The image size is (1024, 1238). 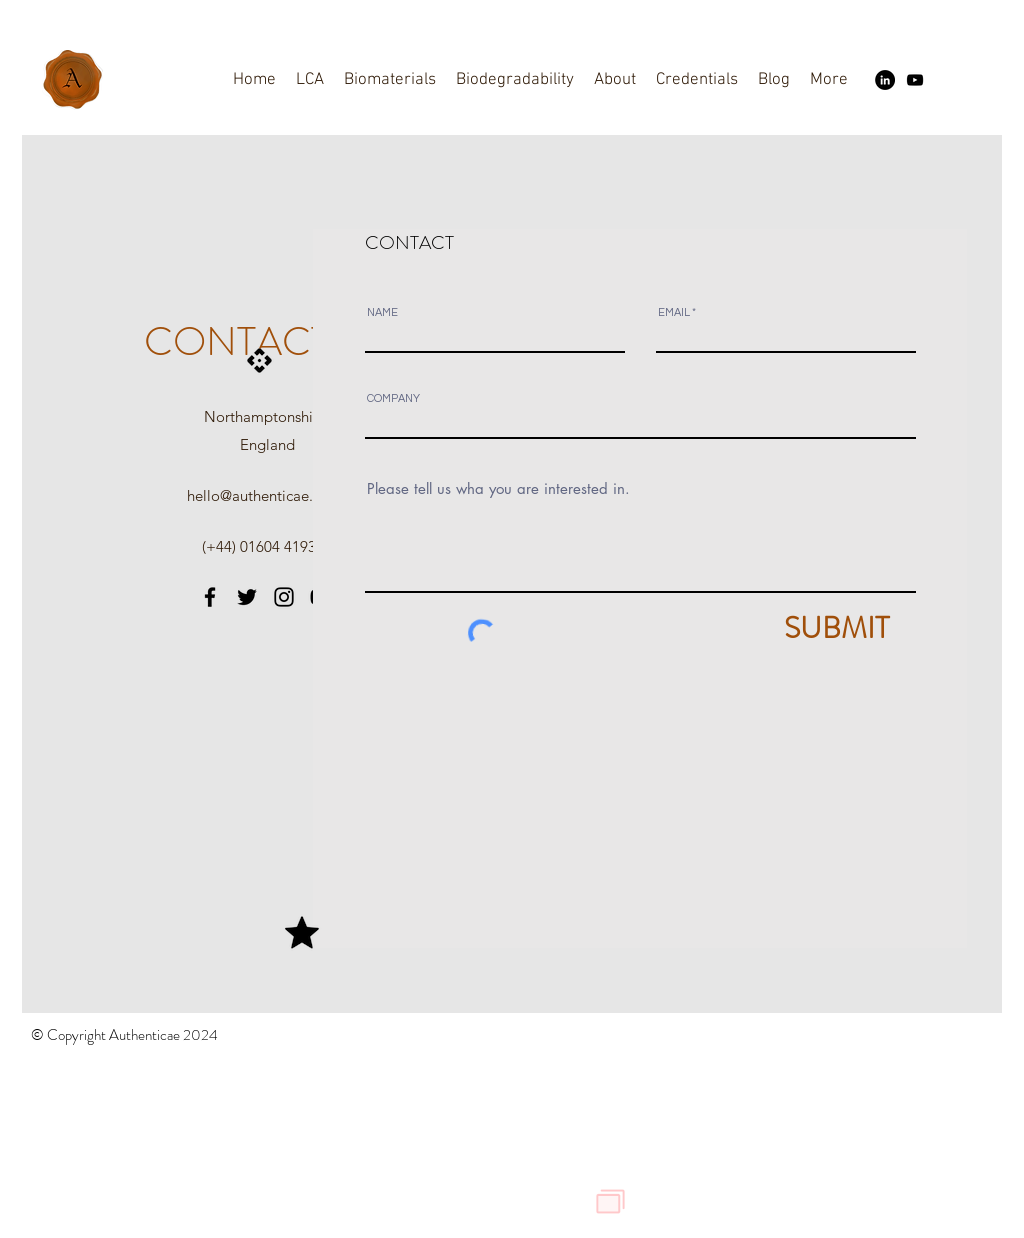 What do you see at coordinates (302, 933) in the screenshot?
I see `add item to favorites` at bounding box center [302, 933].